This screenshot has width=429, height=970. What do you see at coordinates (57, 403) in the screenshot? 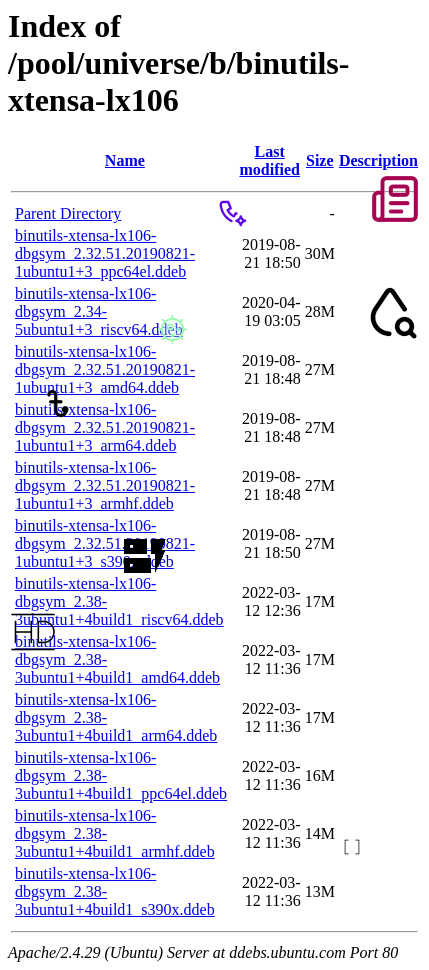
I see `indicates bangladeshi taka currency` at bounding box center [57, 403].